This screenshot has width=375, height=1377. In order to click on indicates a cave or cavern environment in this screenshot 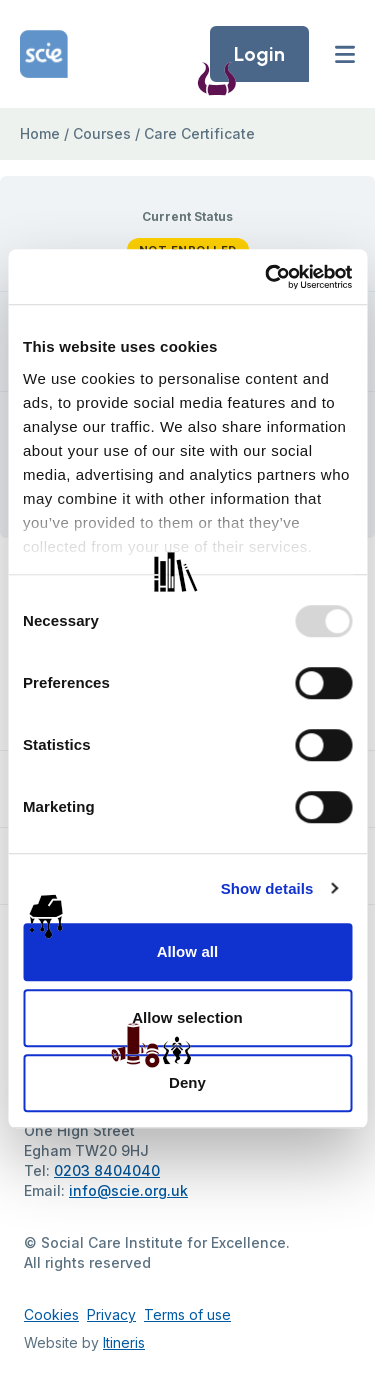, I will do `click(47, 916)`.